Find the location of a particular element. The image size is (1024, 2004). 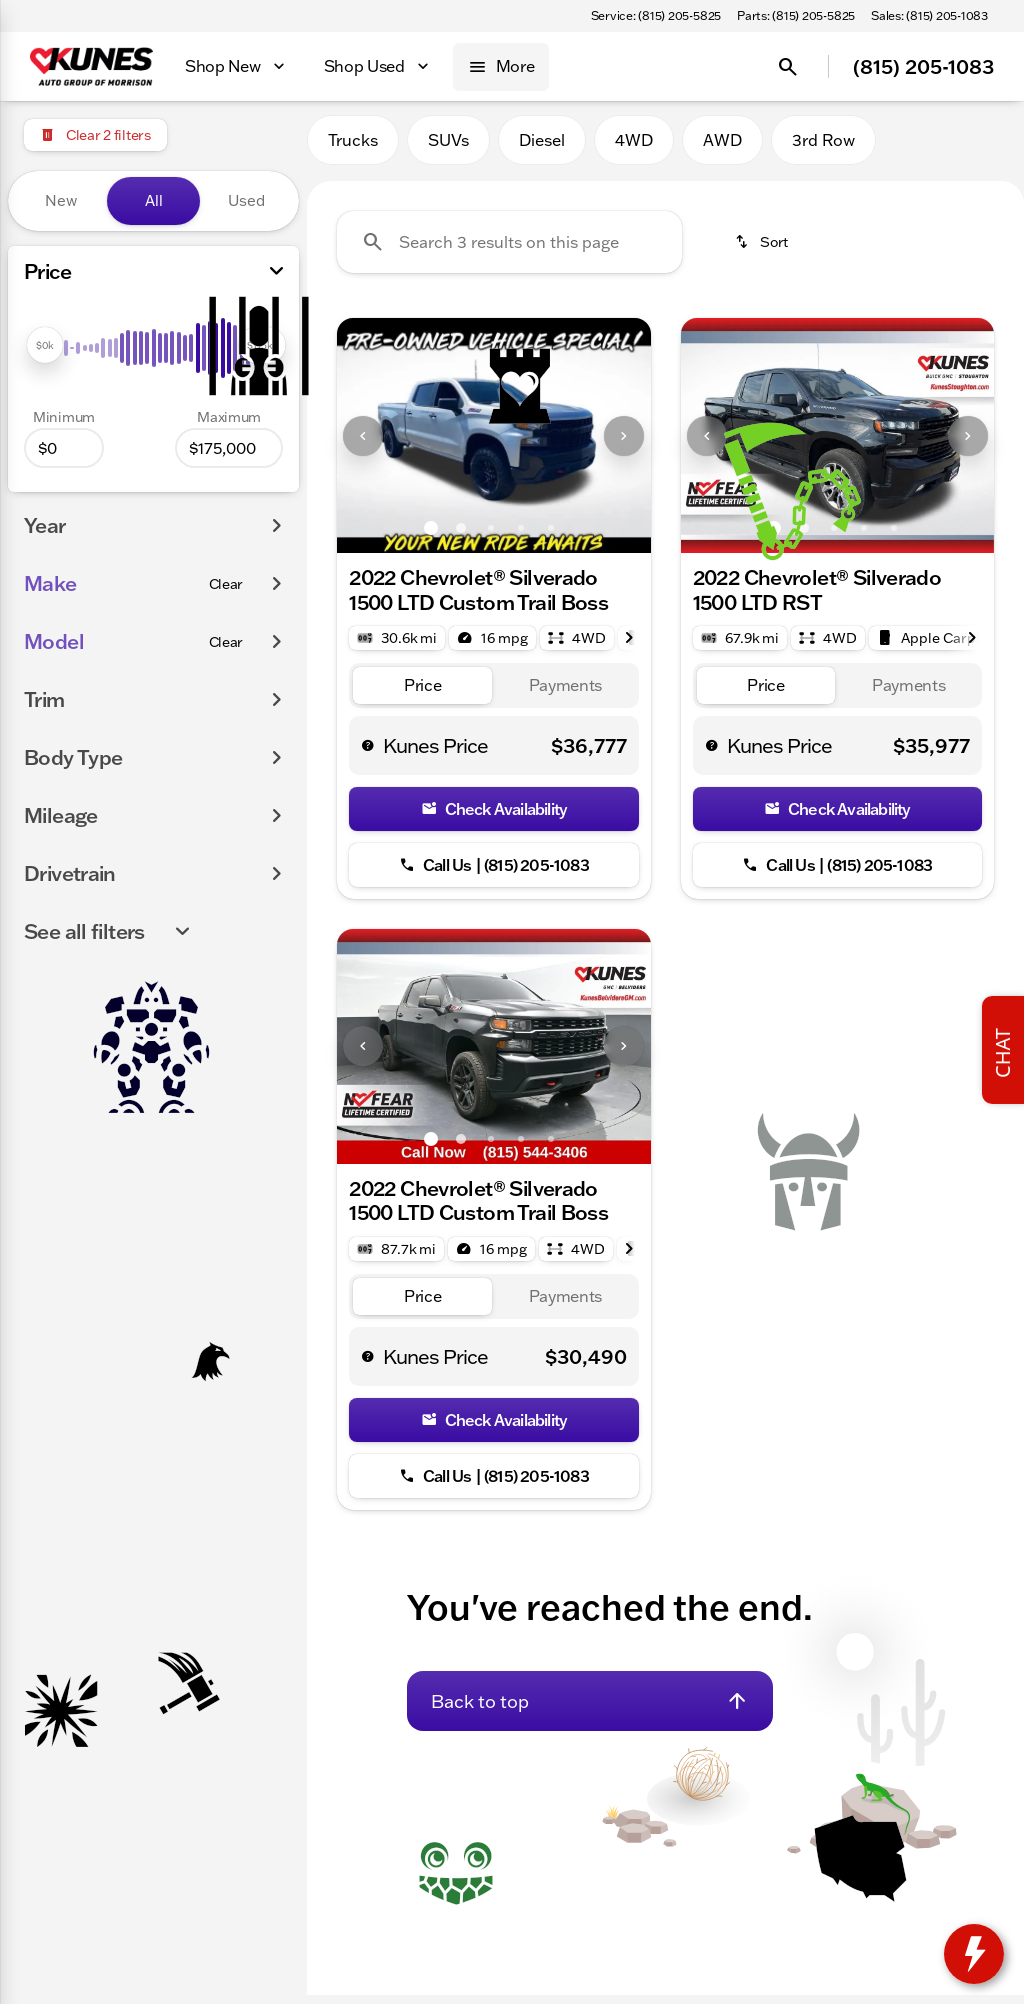

select kusarigama weapon in game inventory is located at coordinates (792, 491).